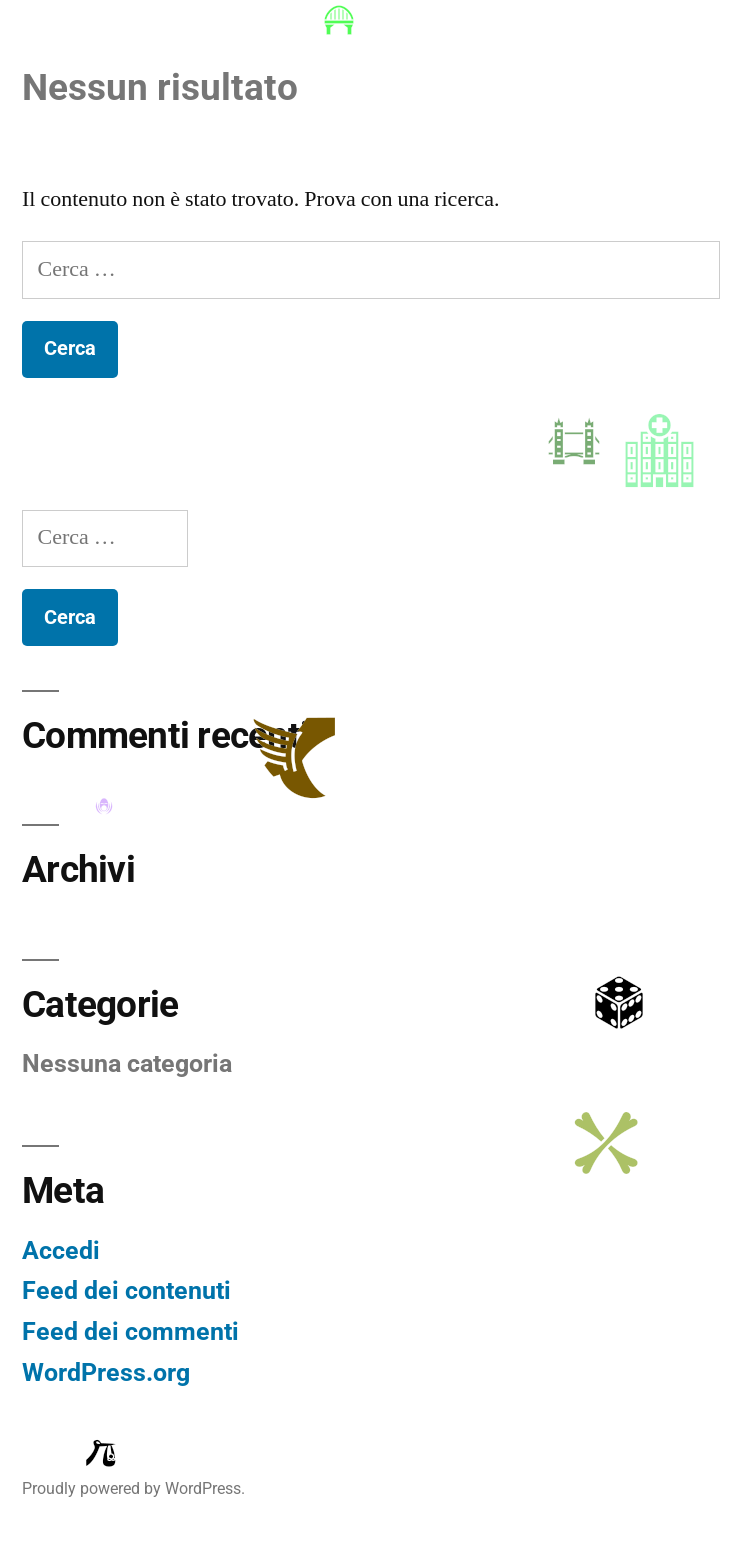  I want to click on indicates speed boost or agility power-up, so click(294, 758).